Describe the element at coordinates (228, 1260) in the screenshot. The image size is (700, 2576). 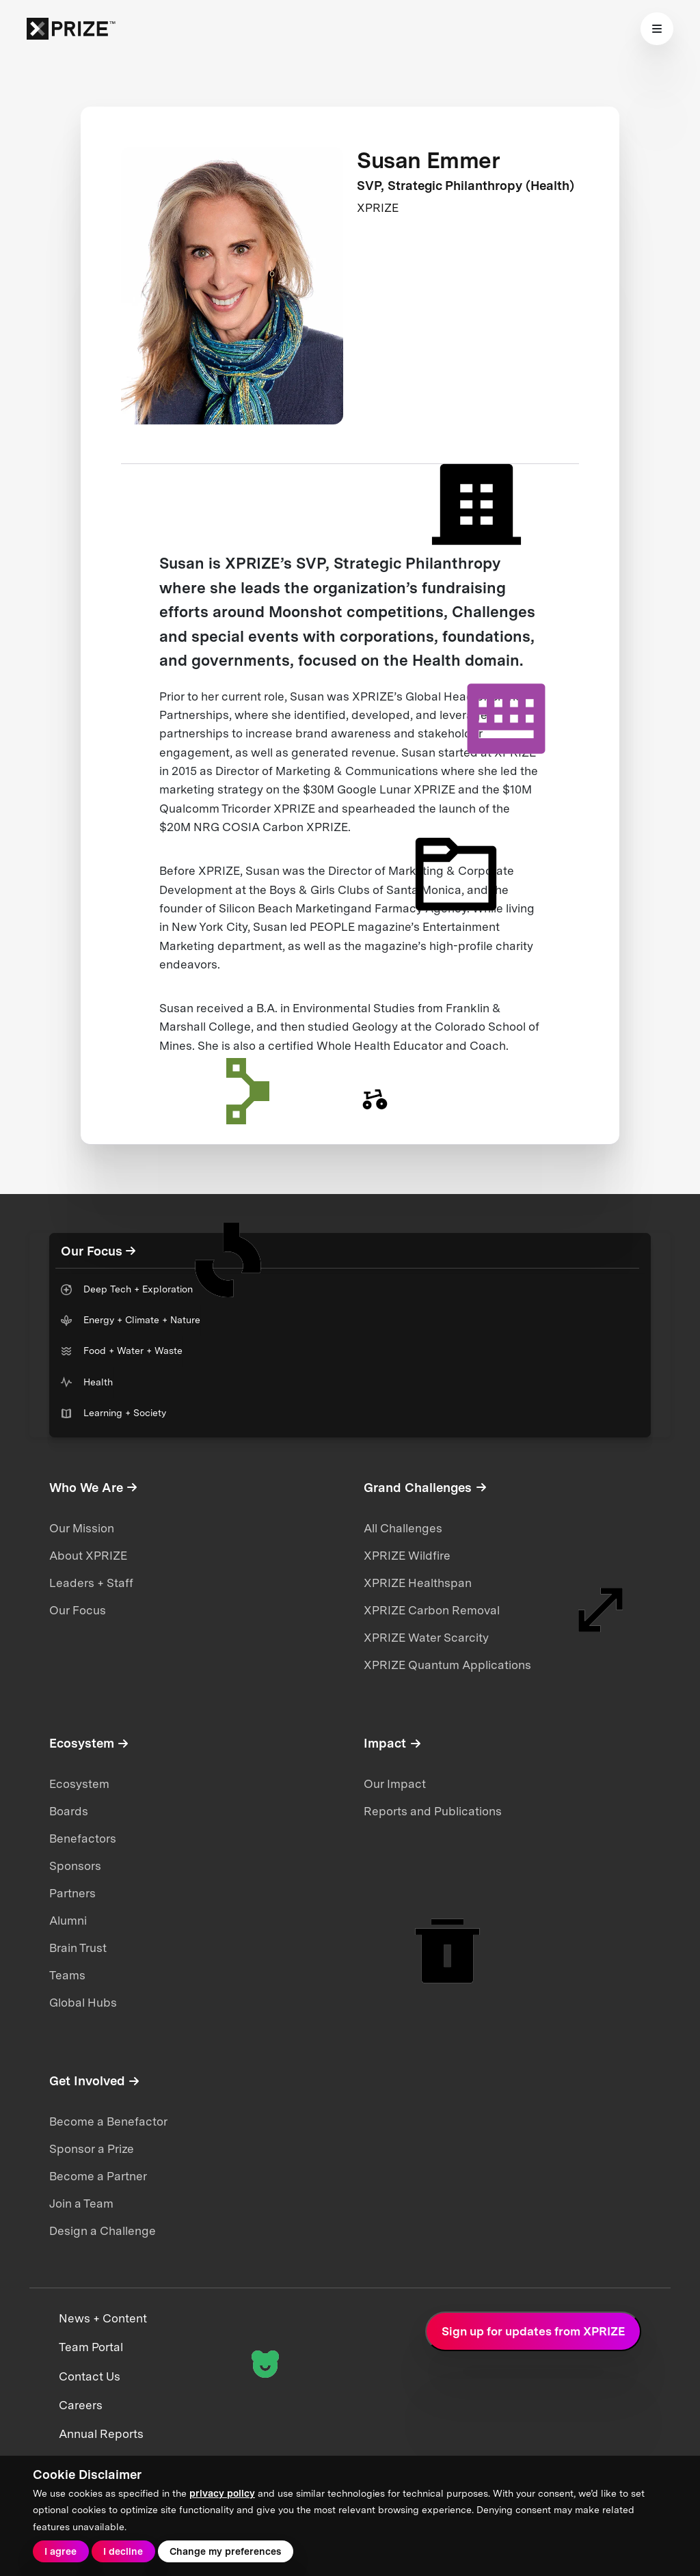
I see `open the Radio France app` at that location.